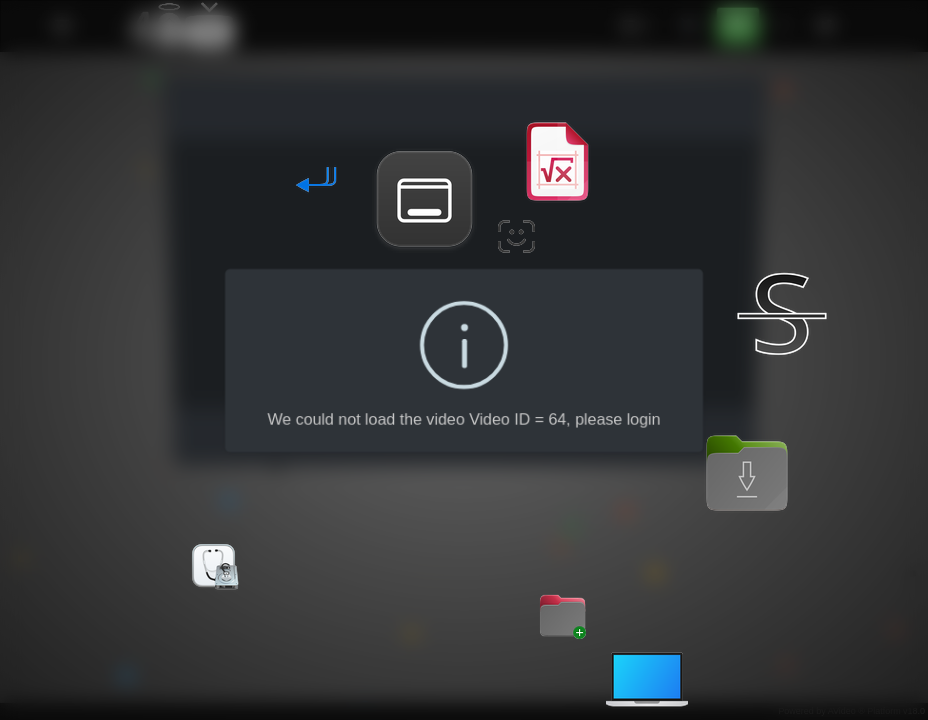 The height and width of the screenshot is (720, 928). I want to click on libreoffice math formula template file, so click(557, 161).